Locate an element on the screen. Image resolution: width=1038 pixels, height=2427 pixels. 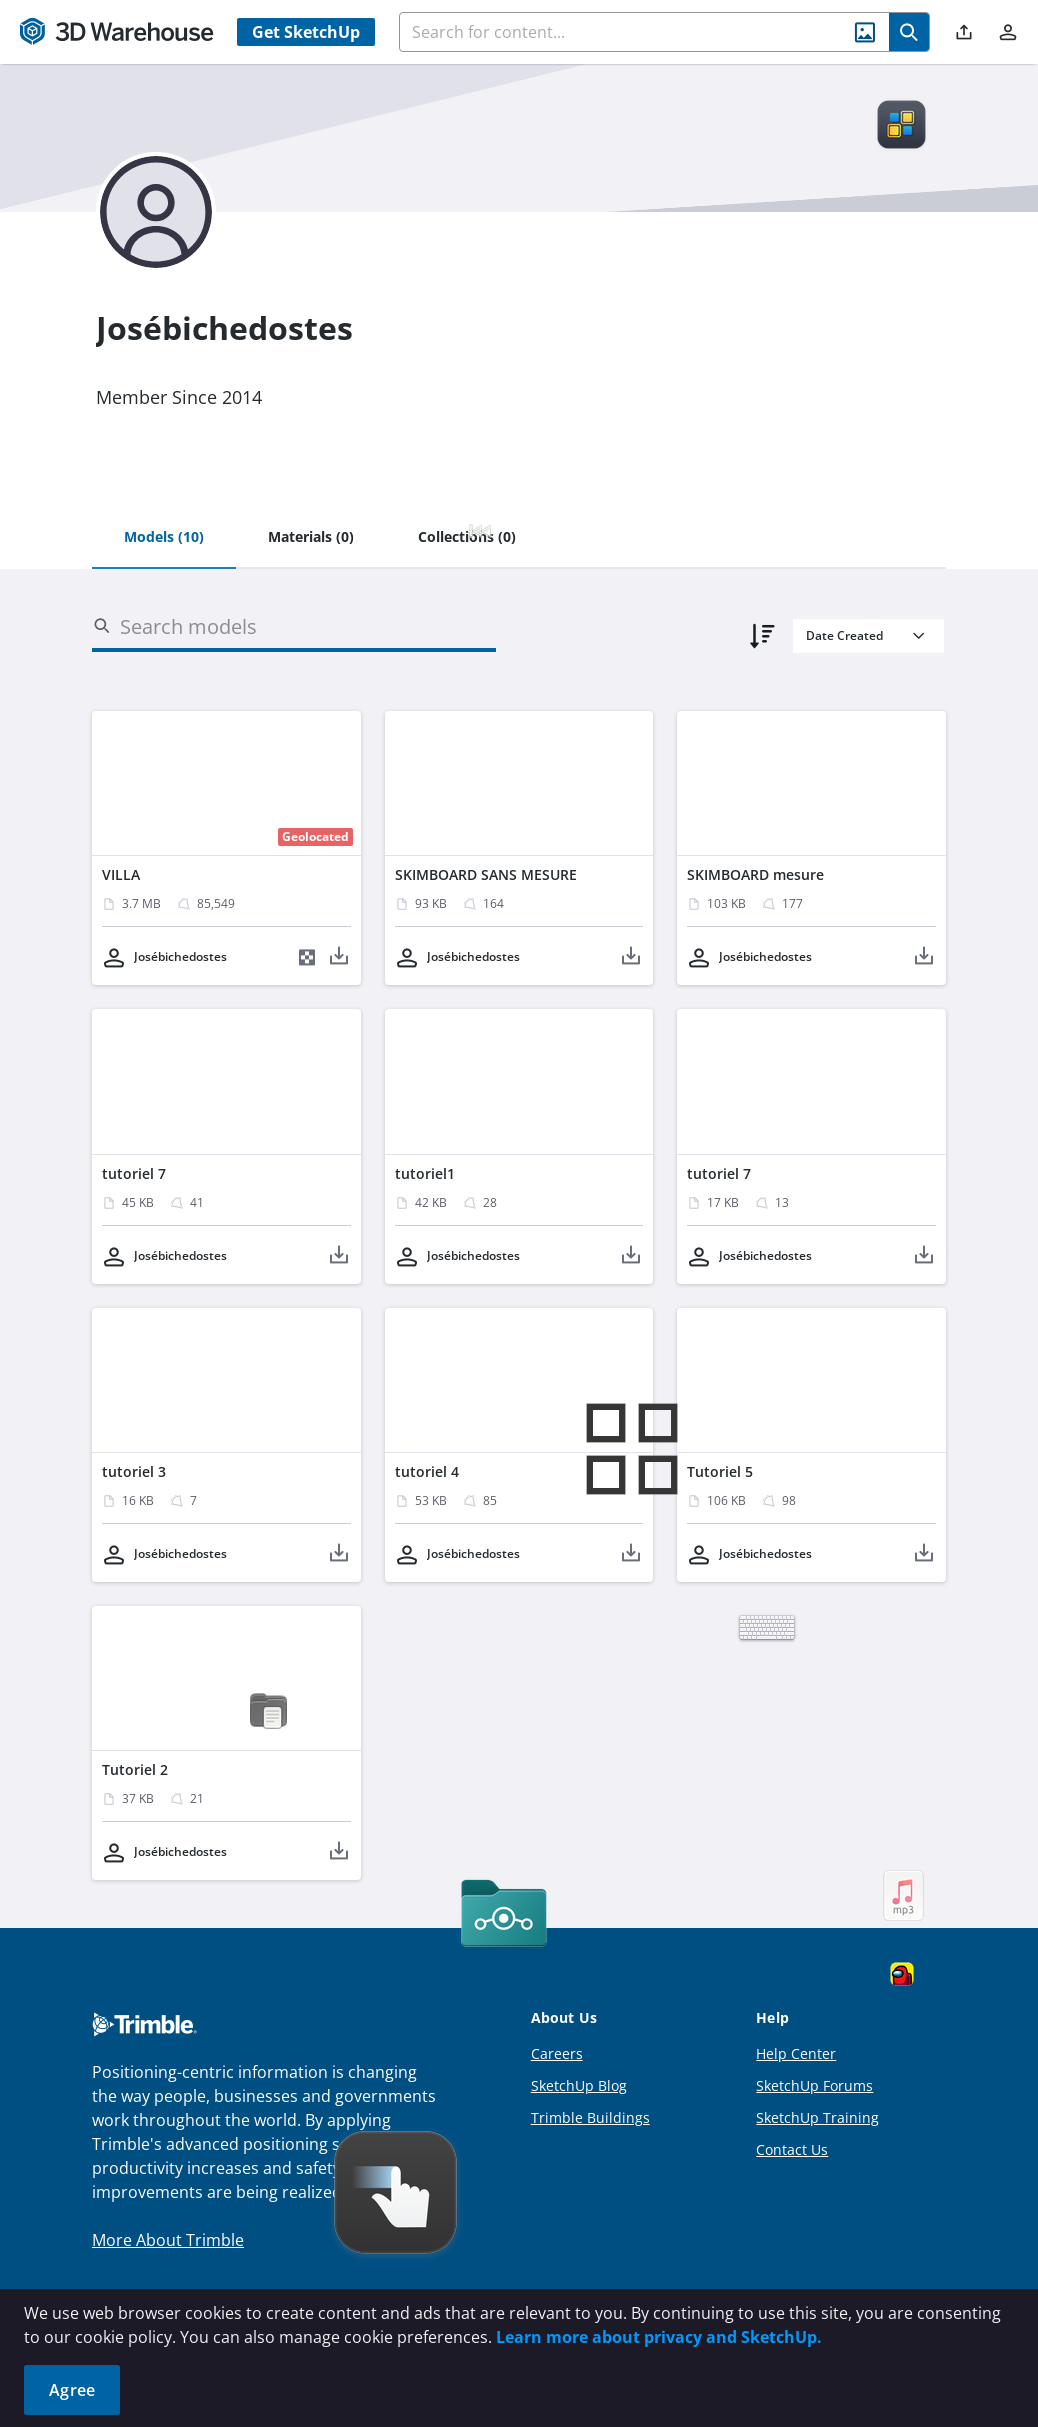
open LineageOS system folder is located at coordinates (503, 1915).